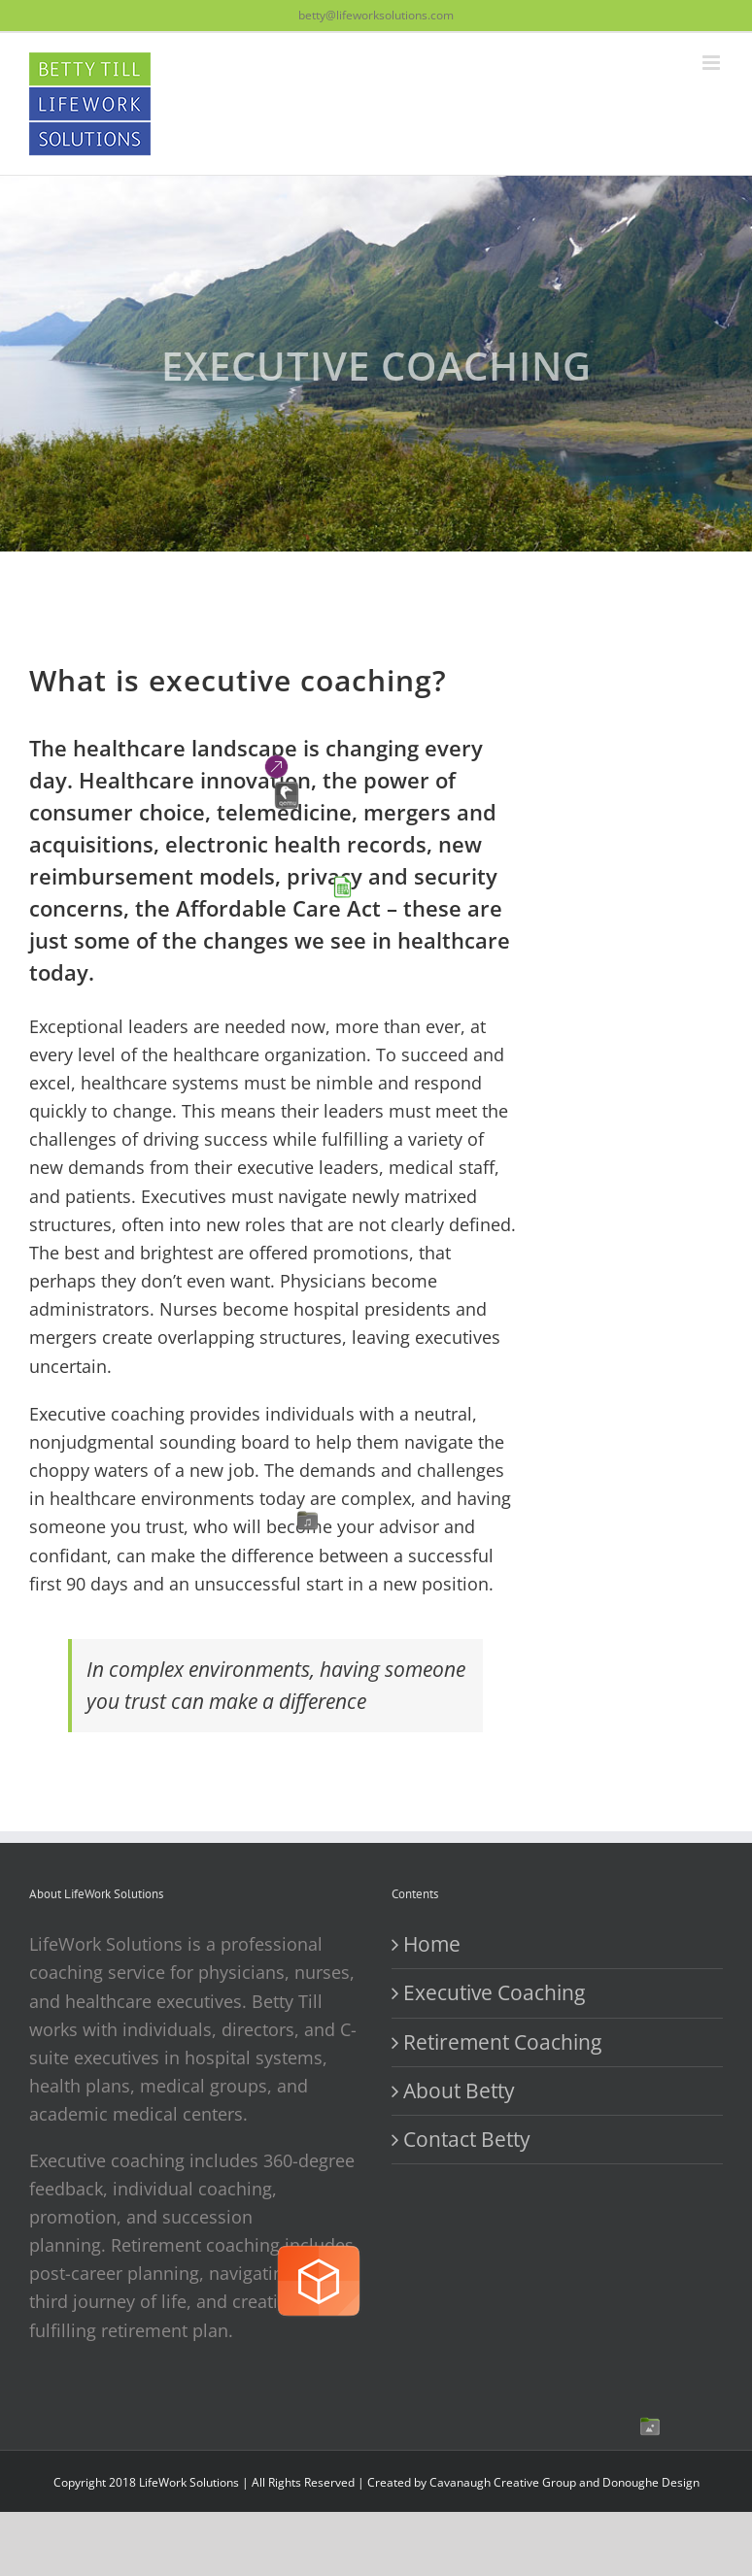 This screenshot has height=2576, width=752. What do you see at coordinates (319, 2278) in the screenshot?
I see `open a Blender 3D project file` at bounding box center [319, 2278].